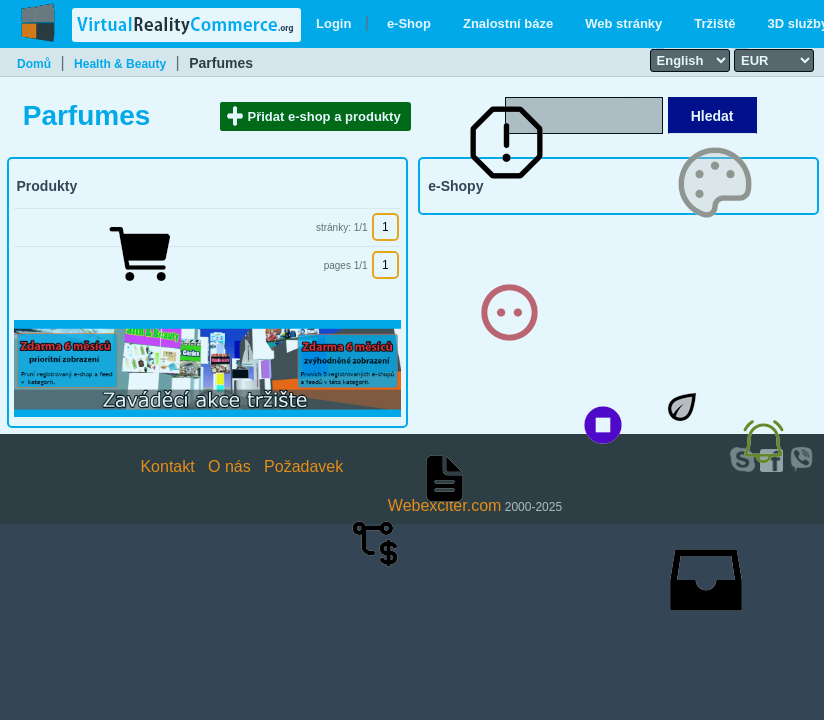  I want to click on customize theme or color settings, so click(715, 184).